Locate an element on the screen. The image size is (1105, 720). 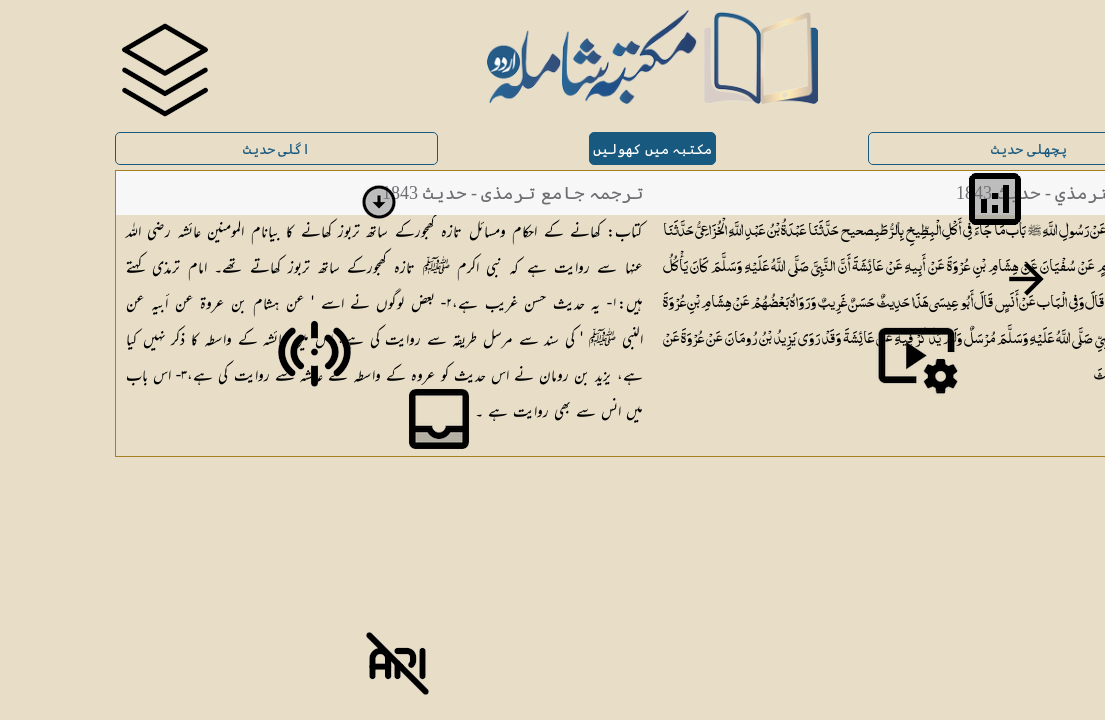
api connection disabled or unavailable is located at coordinates (397, 663).